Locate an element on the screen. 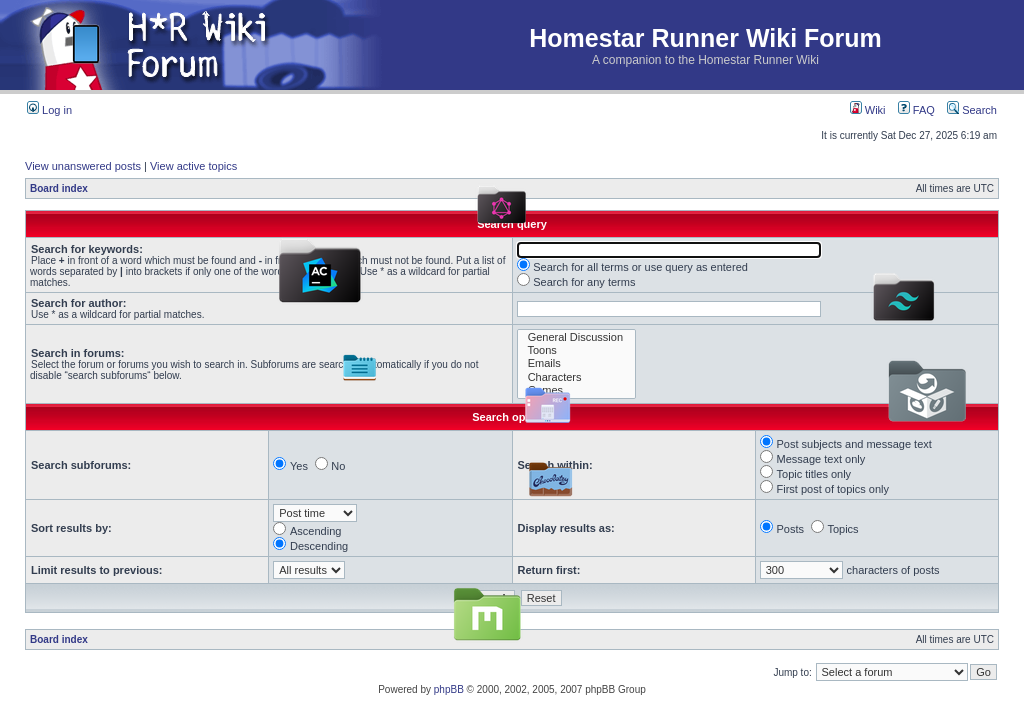  folder containing tailwind css files is located at coordinates (903, 298).